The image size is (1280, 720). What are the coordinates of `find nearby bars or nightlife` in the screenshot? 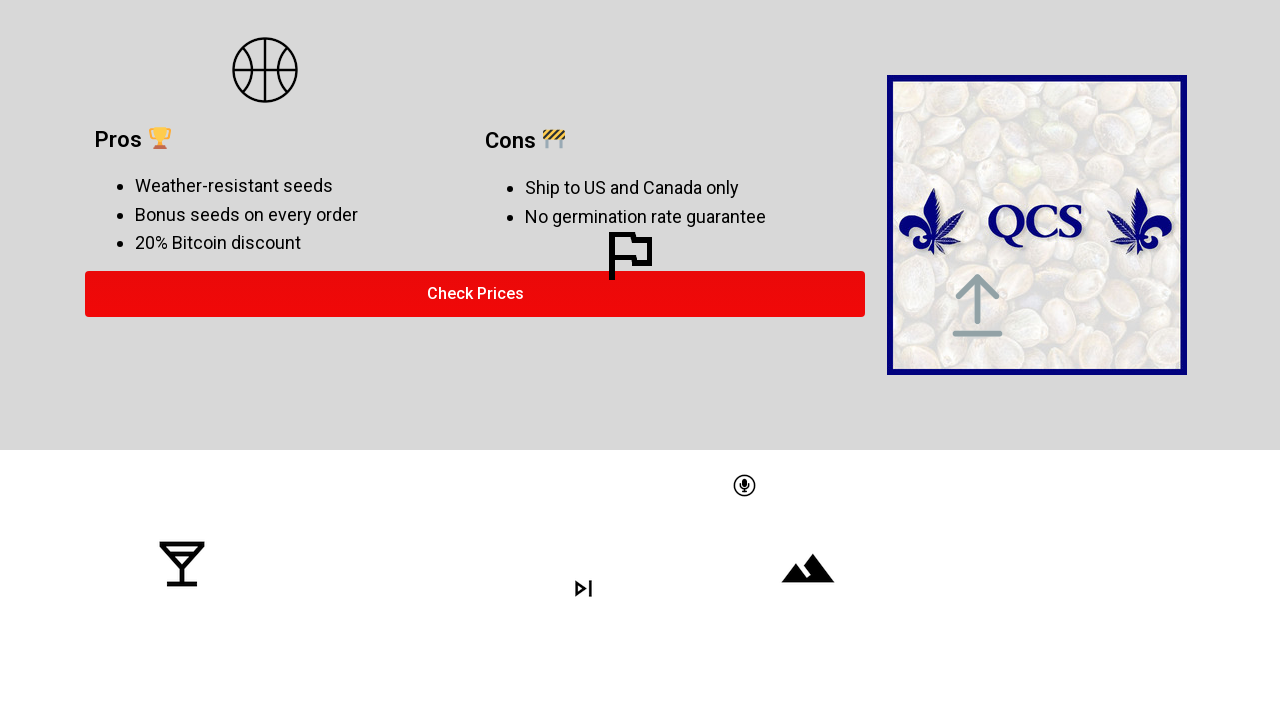 It's located at (182, 564).